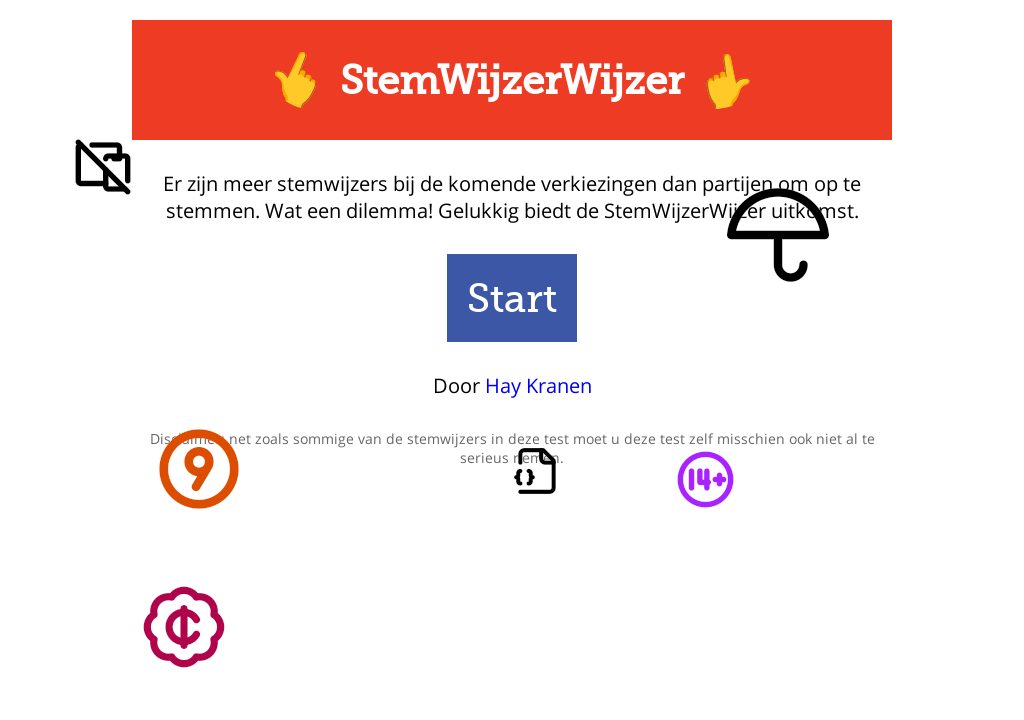 Image resolution: width=1024 pixels, height=720 pixels. I want to click on devices are disconnected or unavailable, so click(103, 167).